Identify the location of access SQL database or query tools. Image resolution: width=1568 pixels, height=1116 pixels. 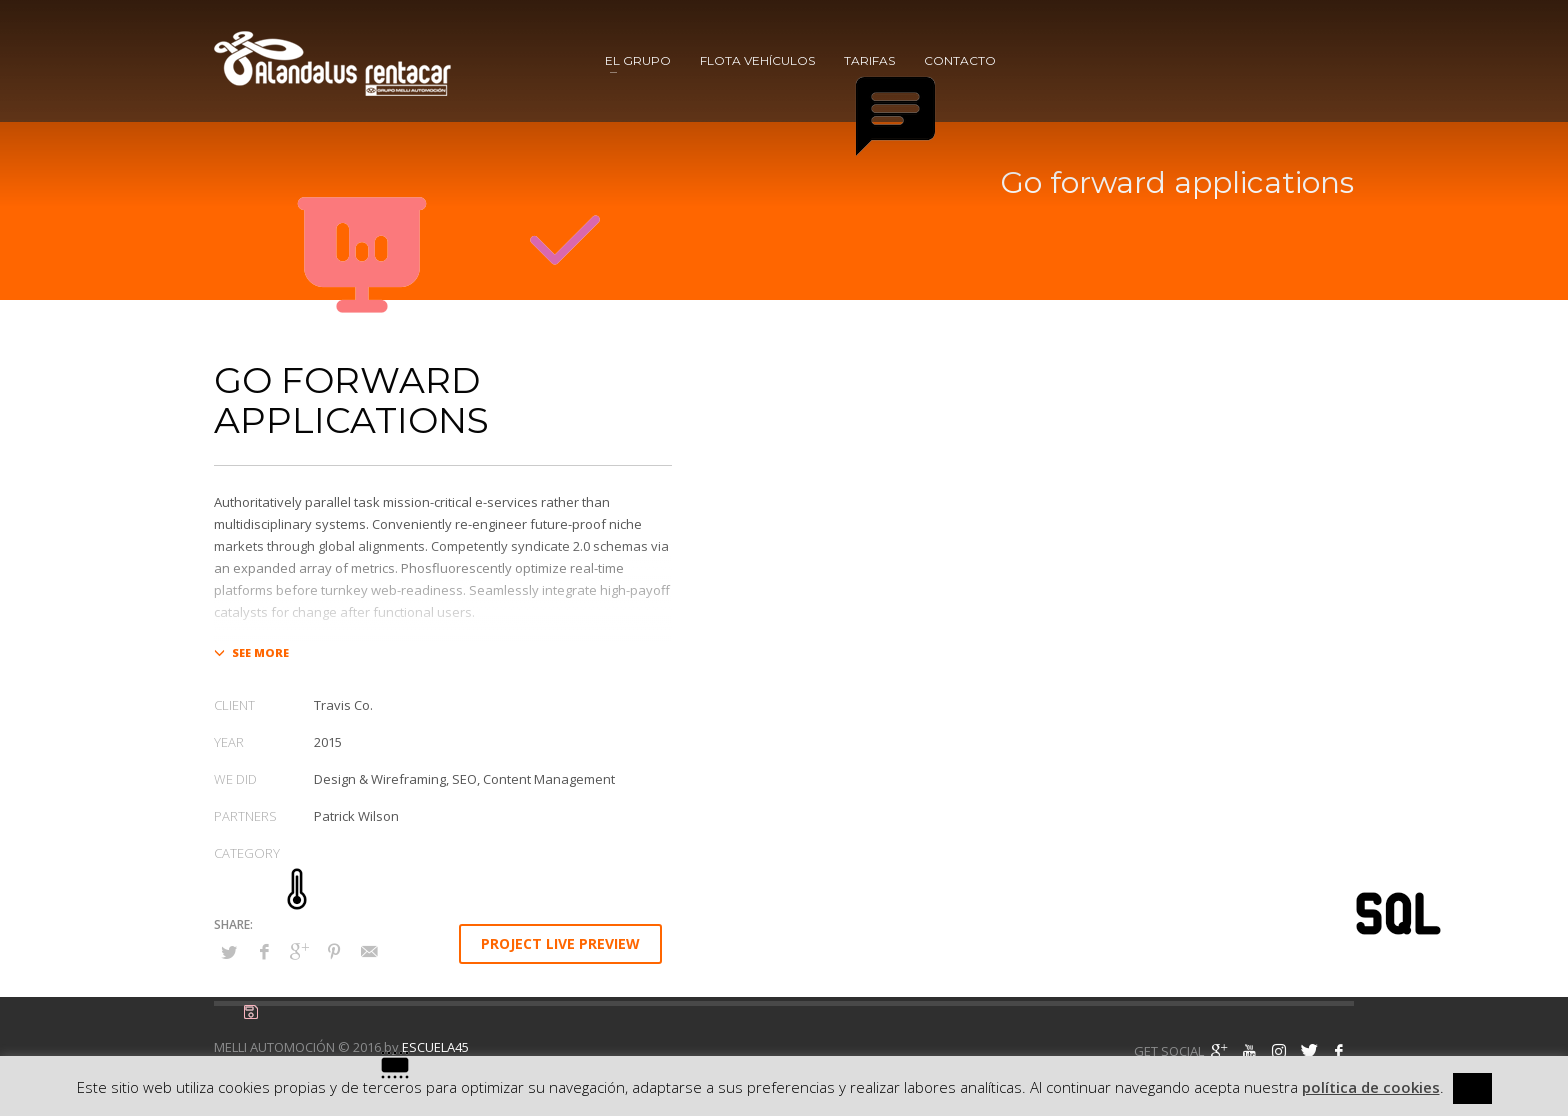
(1398, 913).